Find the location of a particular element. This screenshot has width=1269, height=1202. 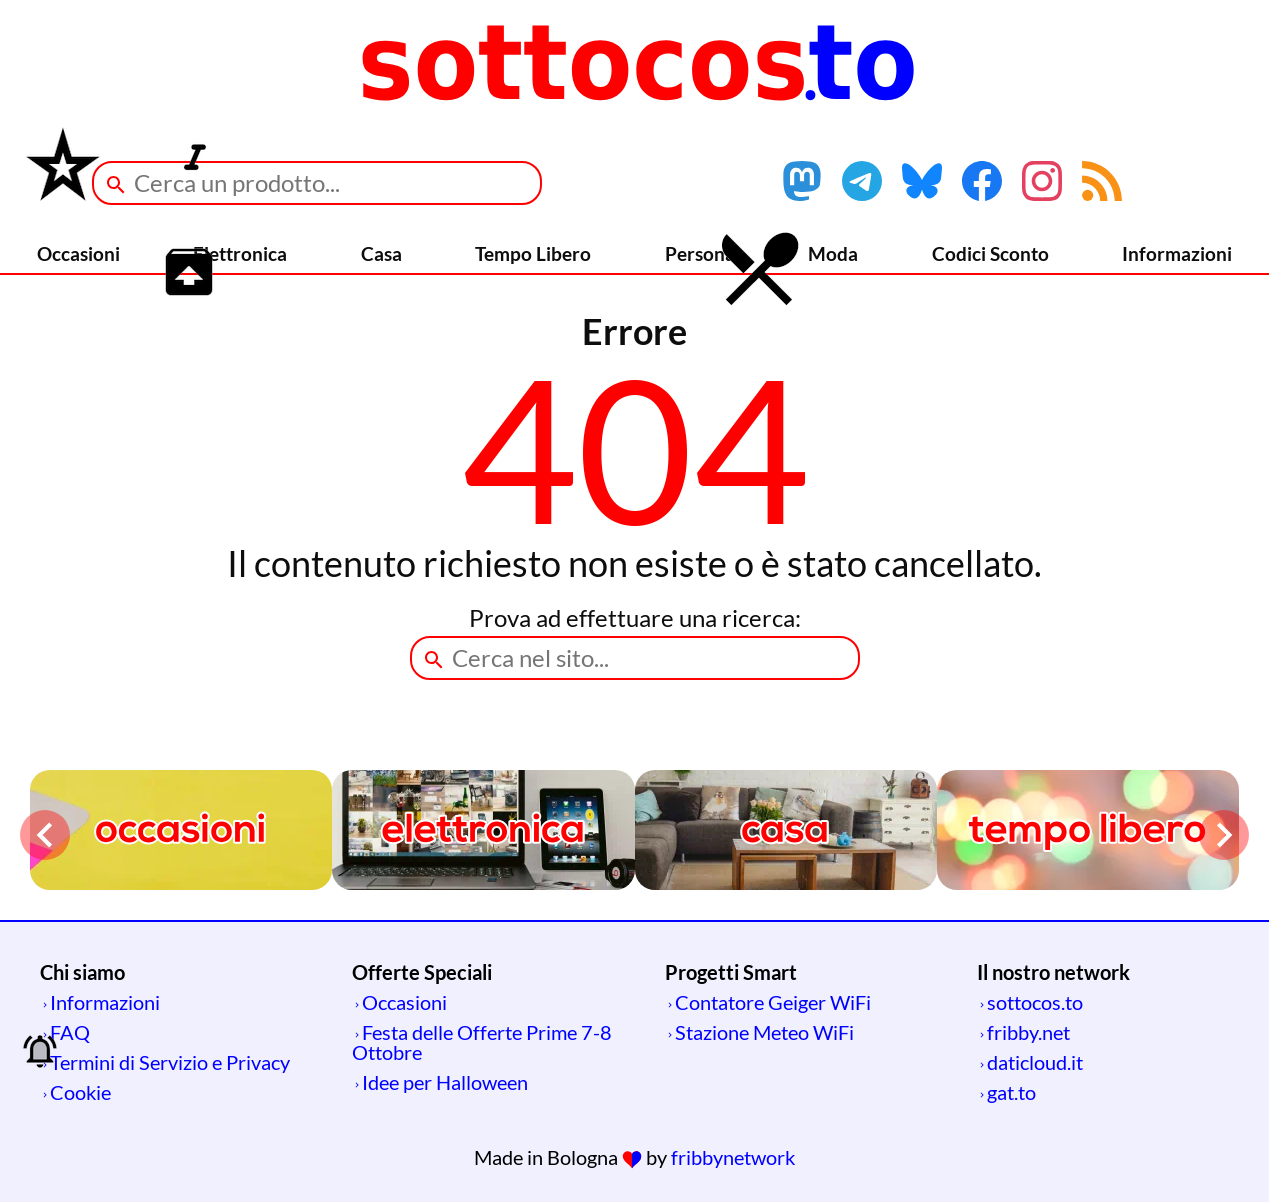

indicates active or incoming notifications is located at coordinates (40, 1051).